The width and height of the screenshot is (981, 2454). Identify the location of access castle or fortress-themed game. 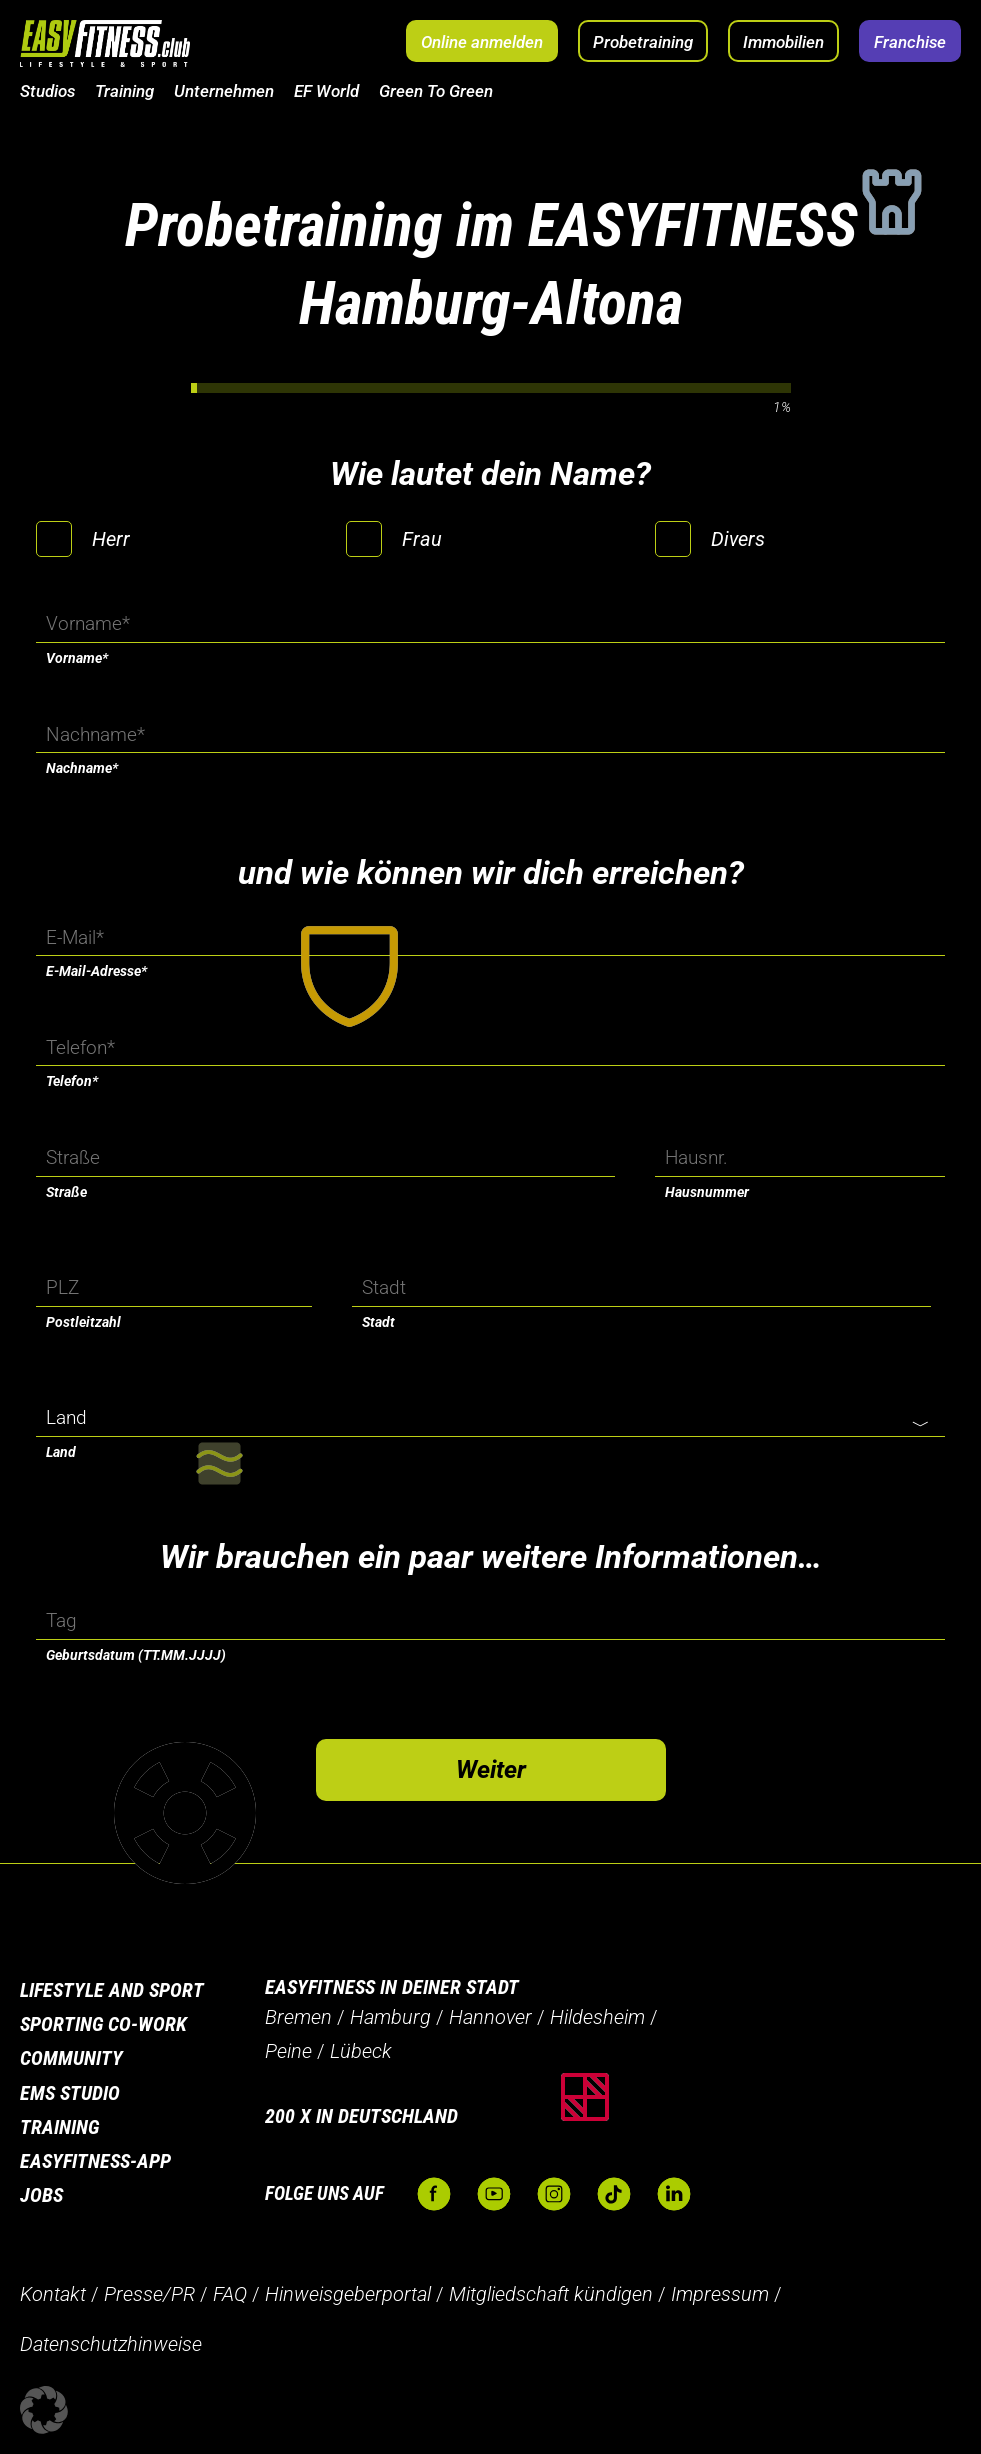
(892, 202).